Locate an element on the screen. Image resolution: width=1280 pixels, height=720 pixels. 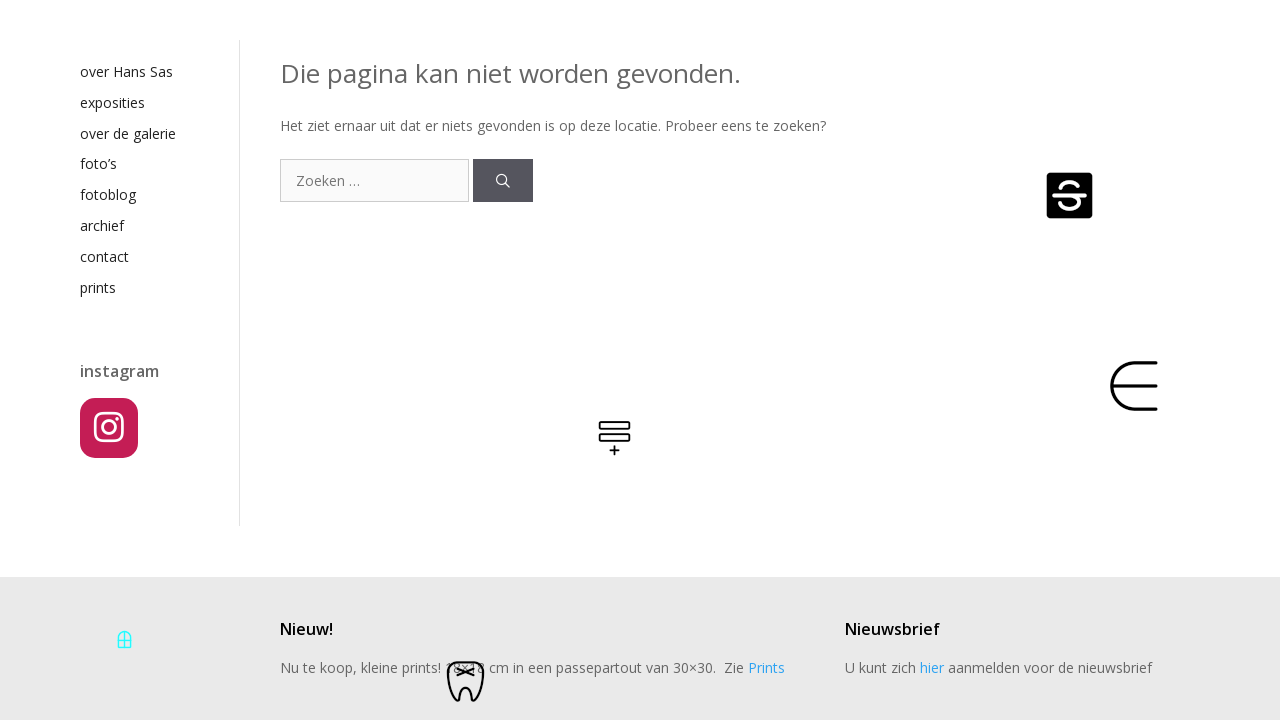
apply strikethrough formatting to selected text is located at coordinates (1069, 195).